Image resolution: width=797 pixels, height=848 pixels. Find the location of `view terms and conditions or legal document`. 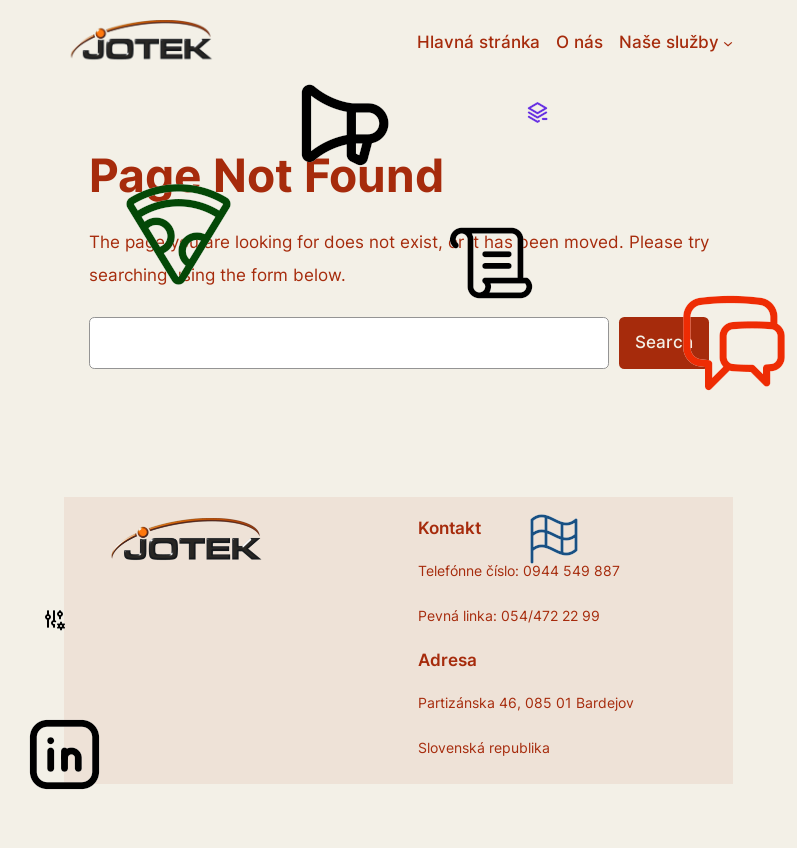

view terms and conditions or legal document is located at coordinates (494, 263).